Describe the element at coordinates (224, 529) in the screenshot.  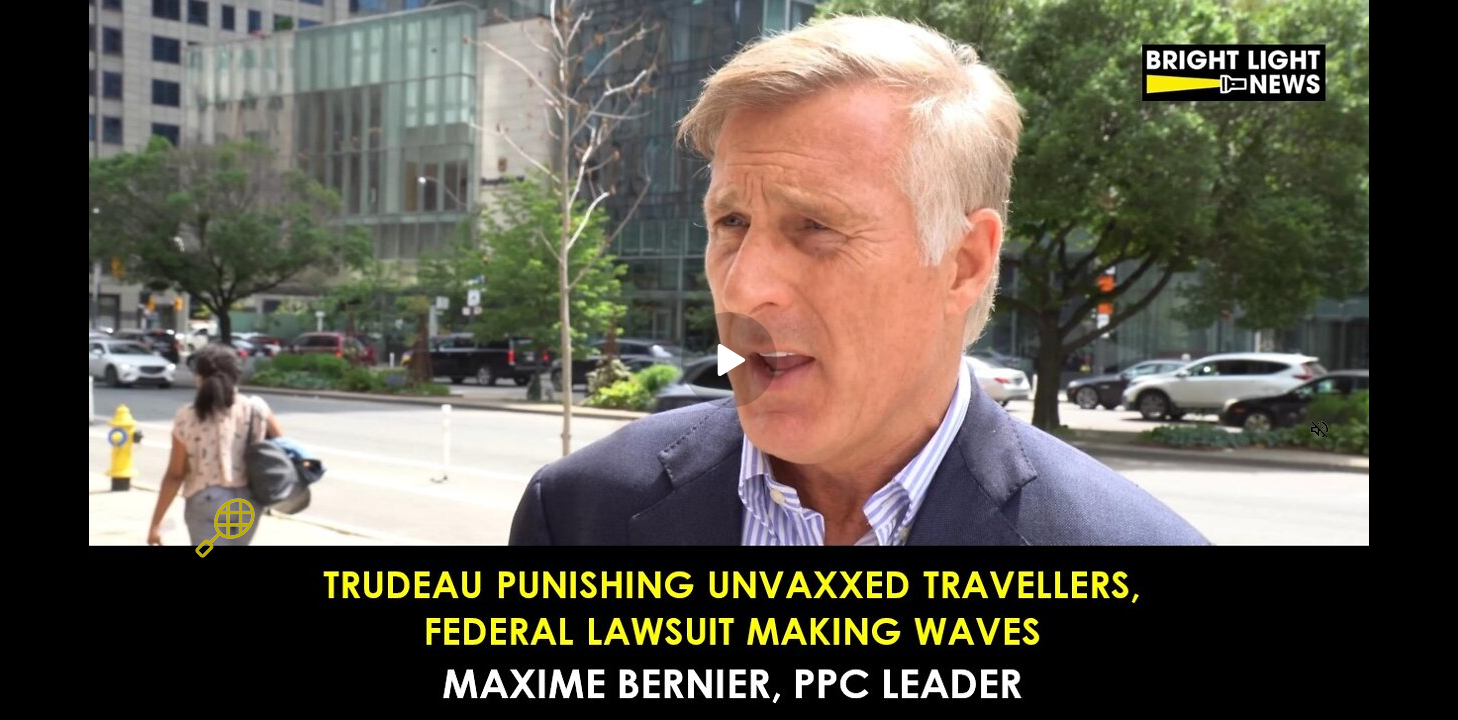
I see `access tennis or racquet sports features` at that location.